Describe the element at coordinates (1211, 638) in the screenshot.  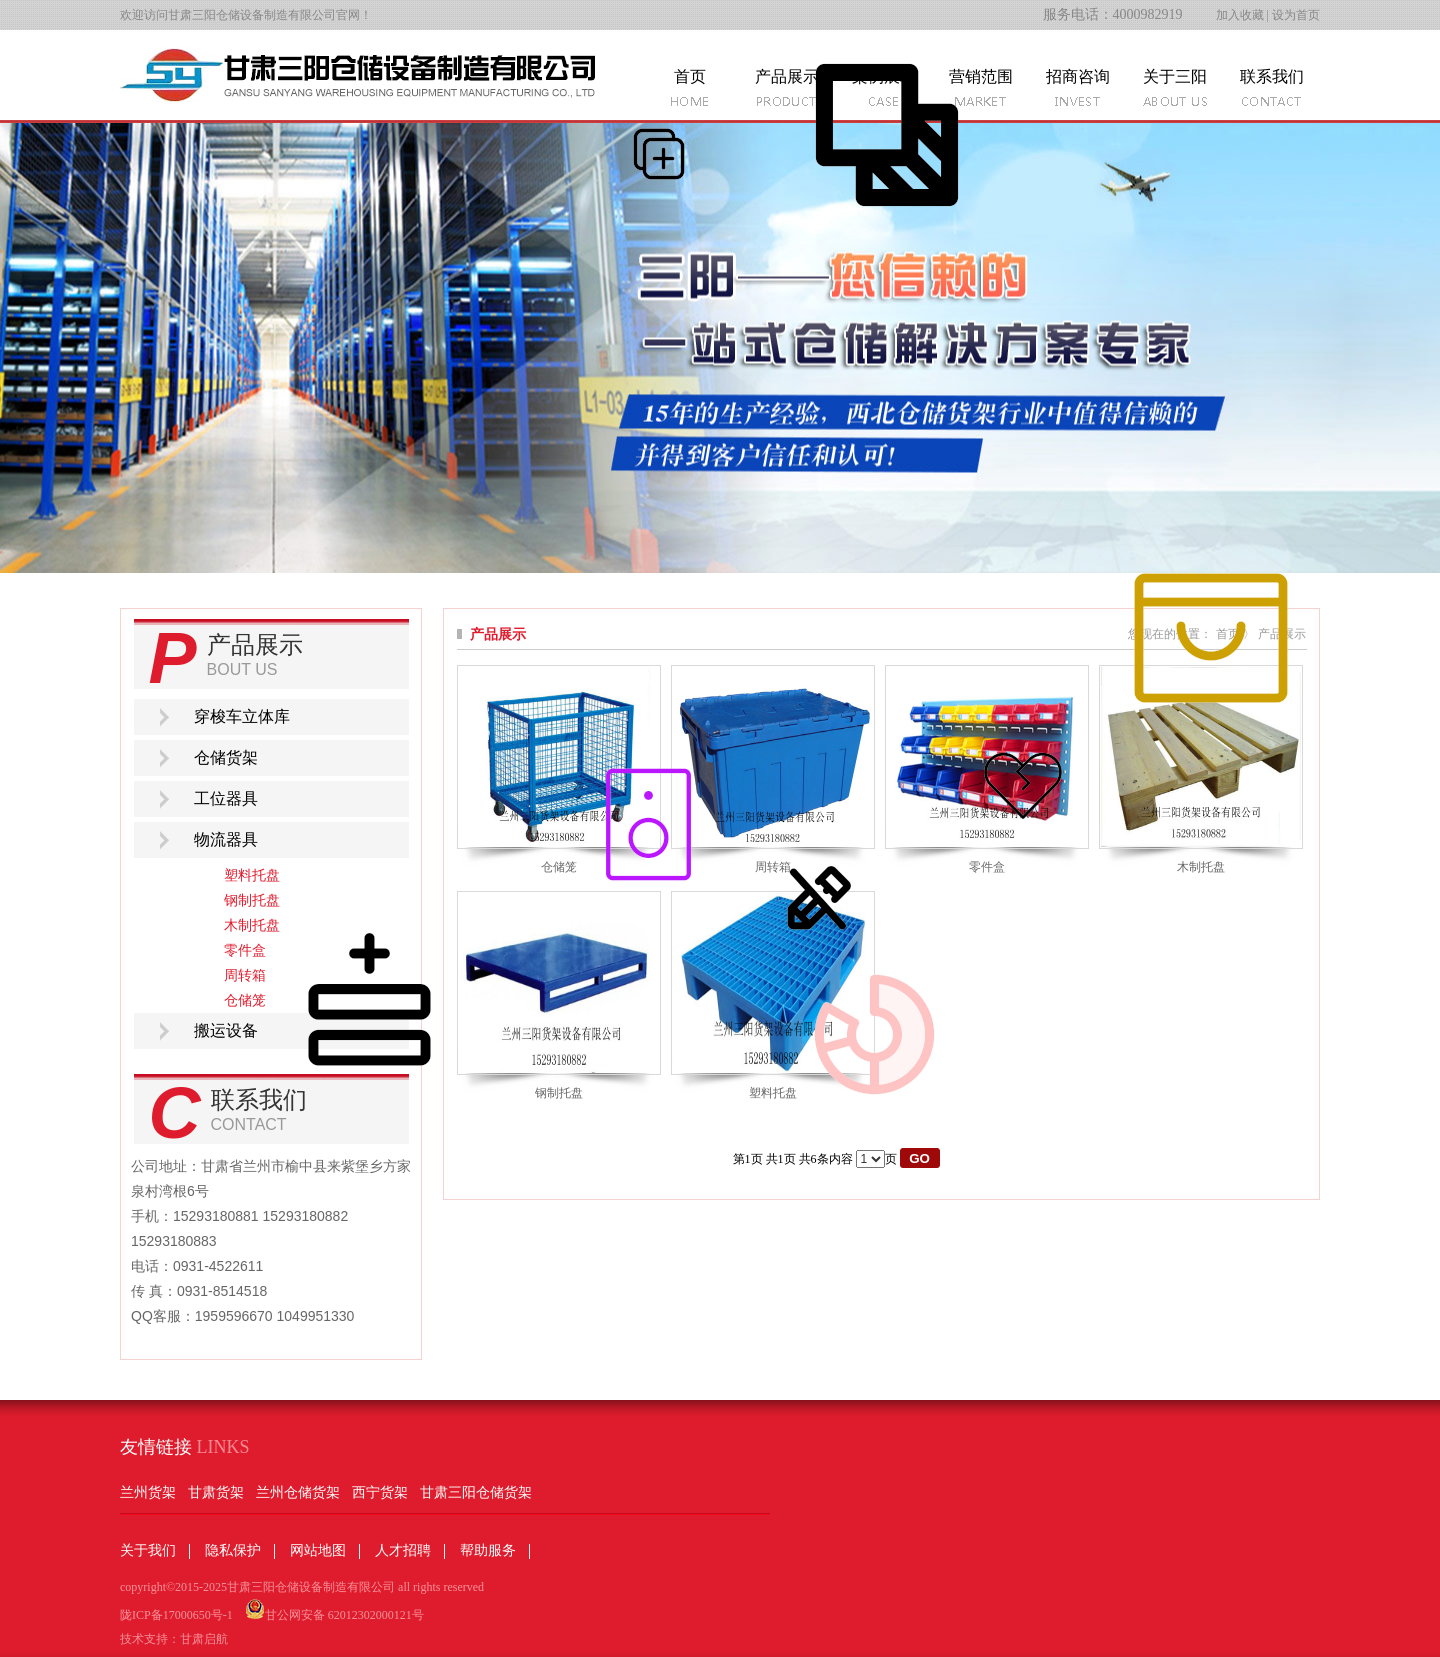
I see `view your shopping bag` at that location.